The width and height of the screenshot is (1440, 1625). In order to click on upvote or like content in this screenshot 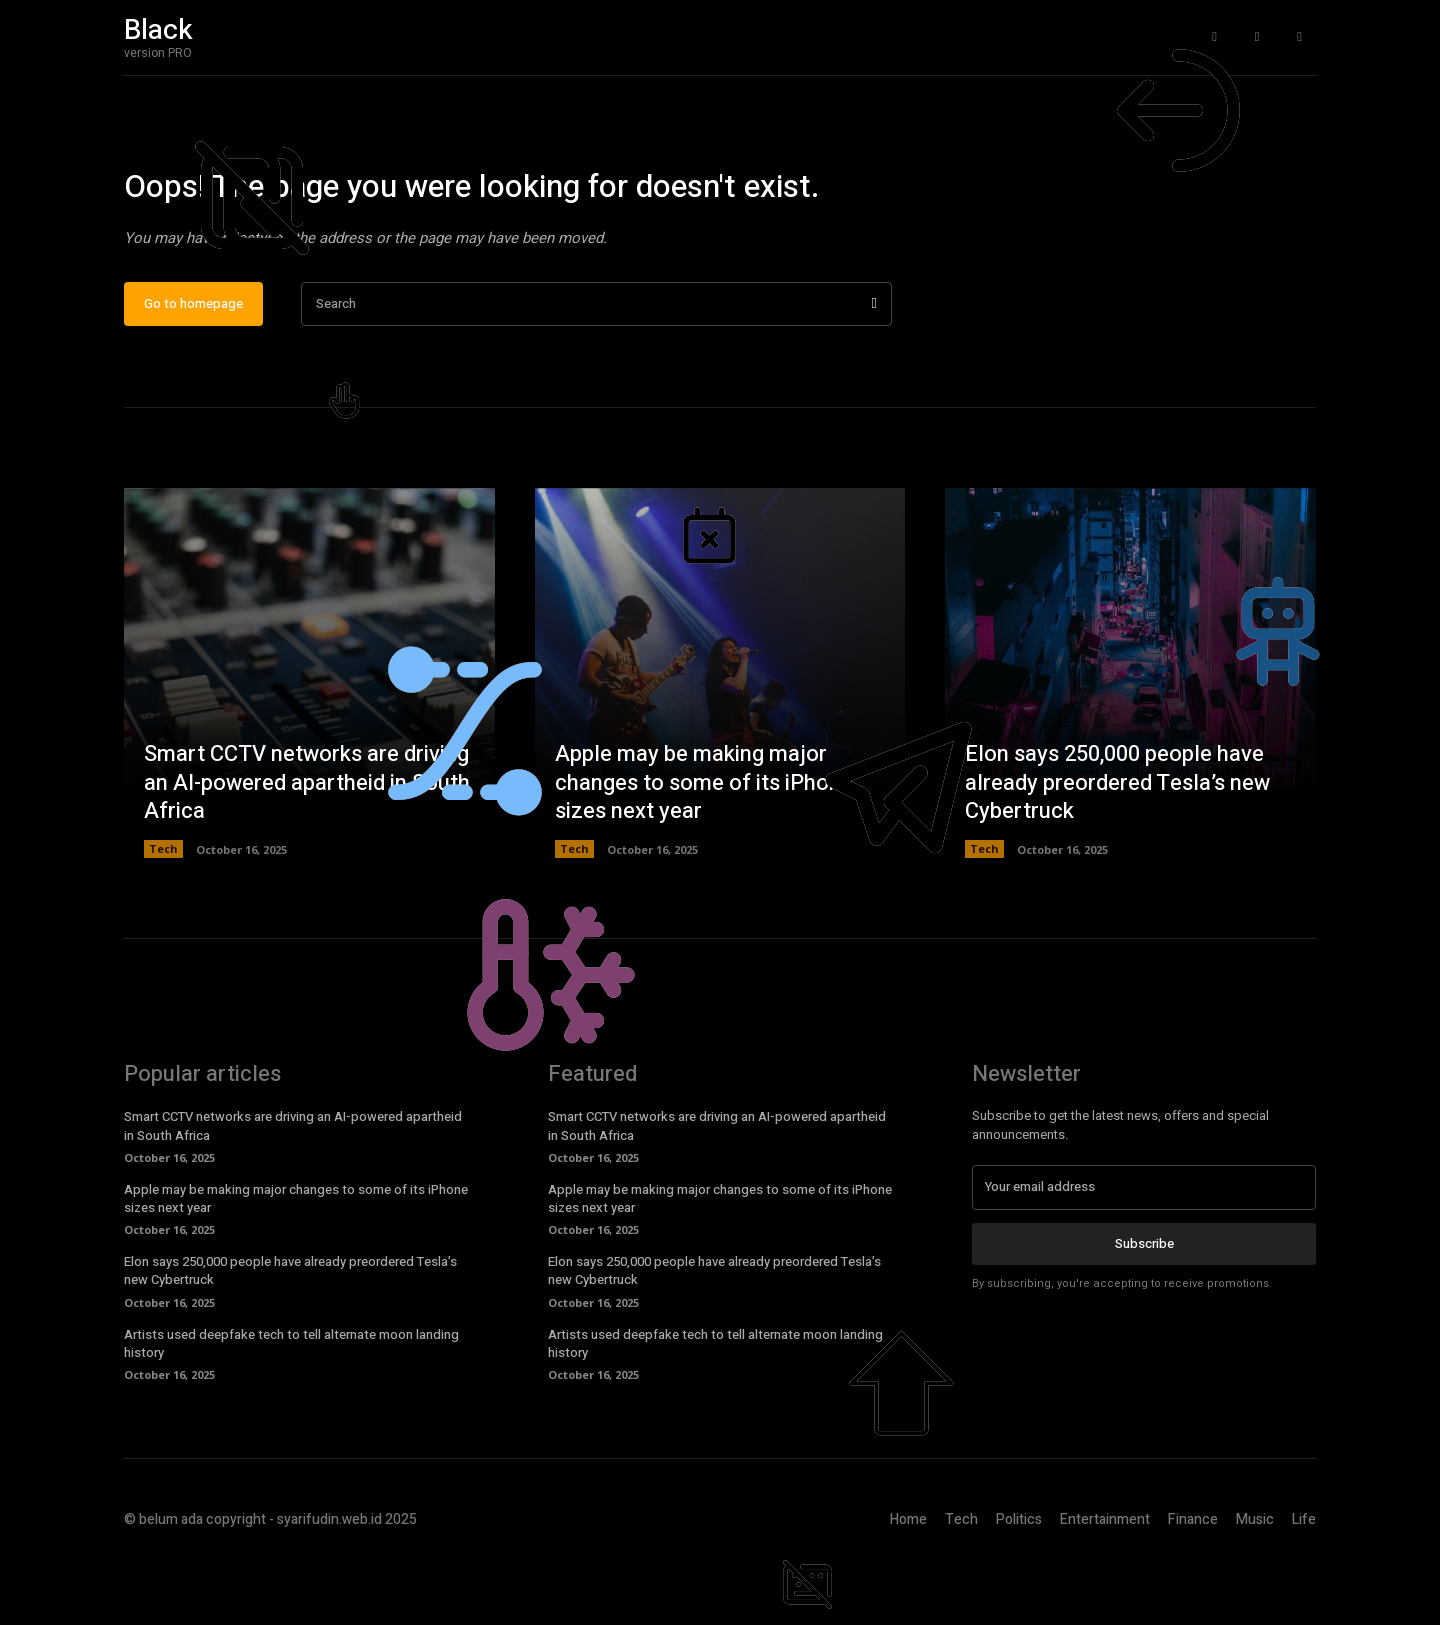, I will do `click(901, 1387)`.